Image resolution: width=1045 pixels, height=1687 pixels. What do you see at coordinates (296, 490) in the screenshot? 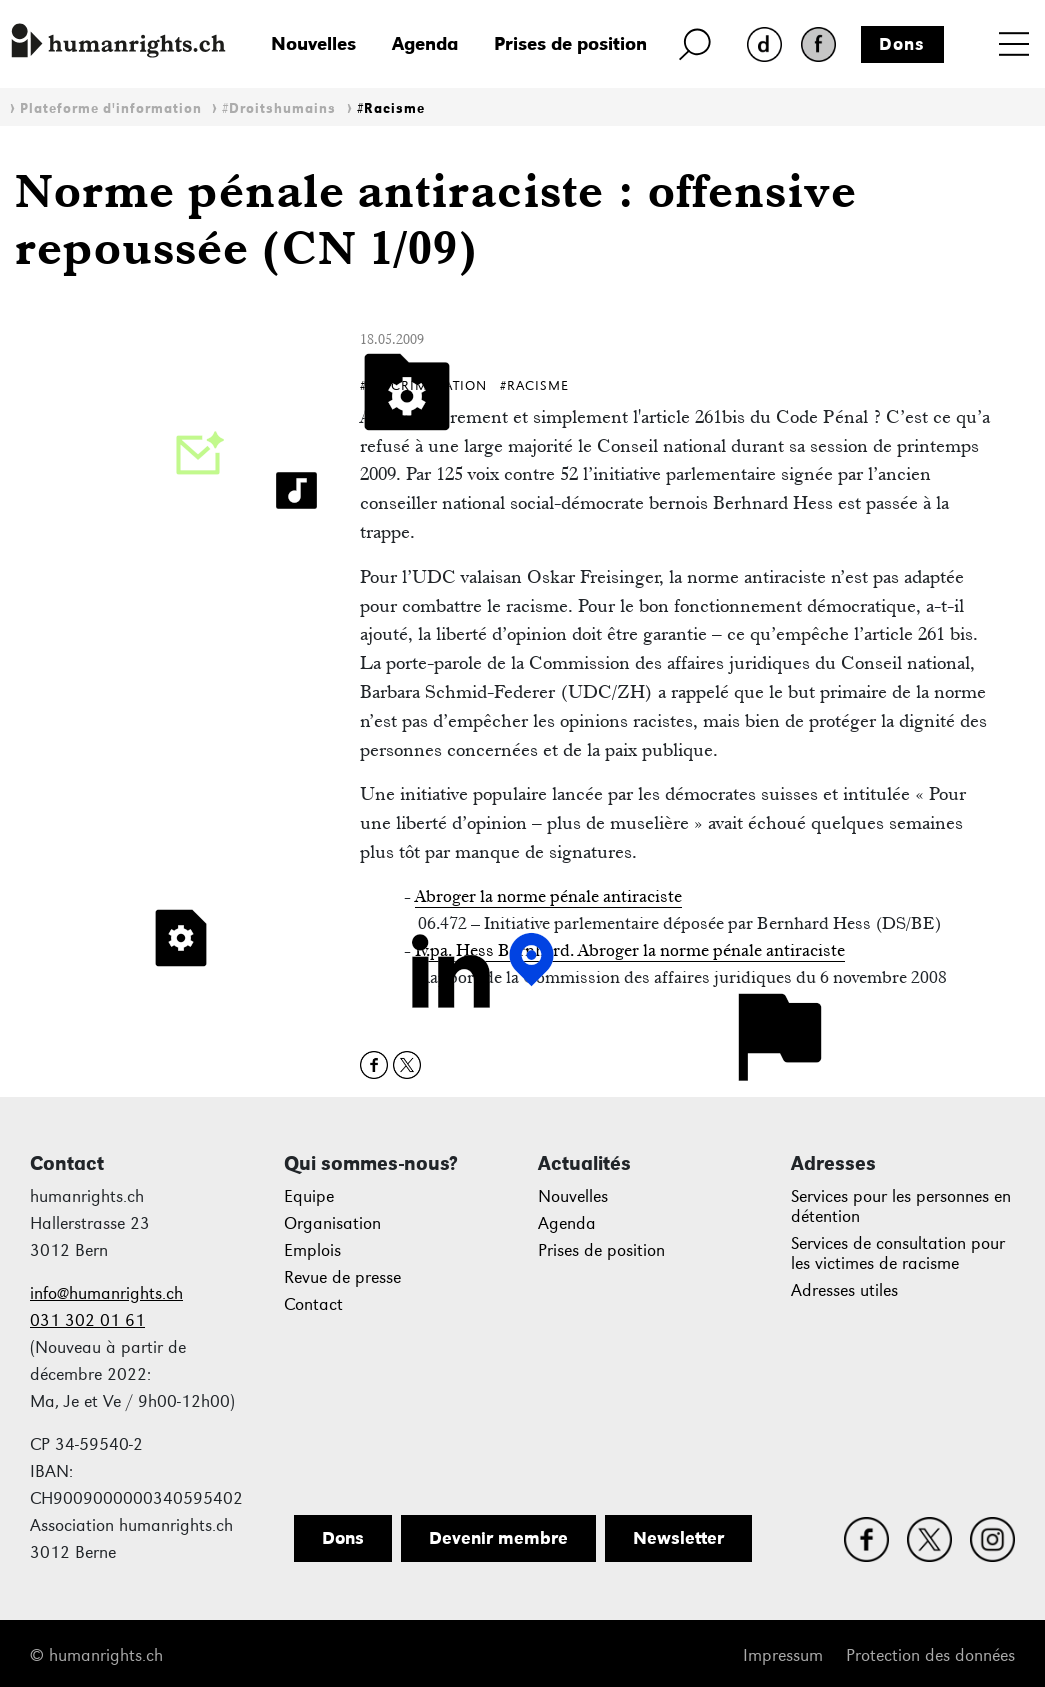
I see `play or access music files` at bounding box center [296, 490].